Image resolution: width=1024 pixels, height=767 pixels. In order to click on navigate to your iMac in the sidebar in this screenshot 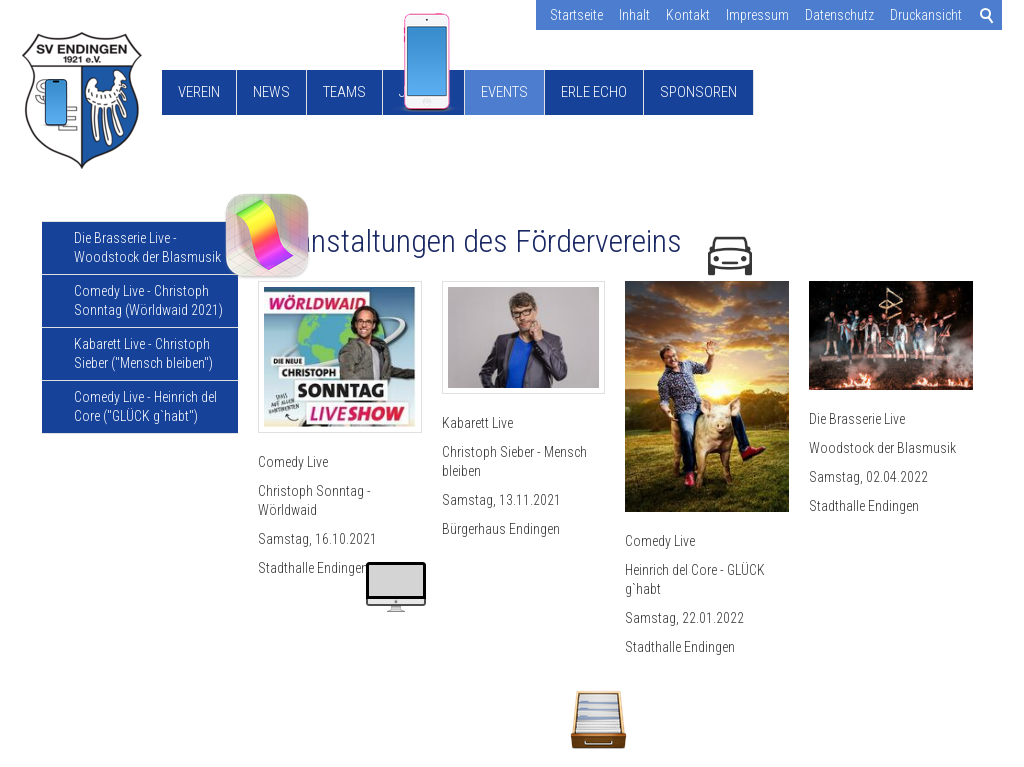, I will do `click(396, 588)`.